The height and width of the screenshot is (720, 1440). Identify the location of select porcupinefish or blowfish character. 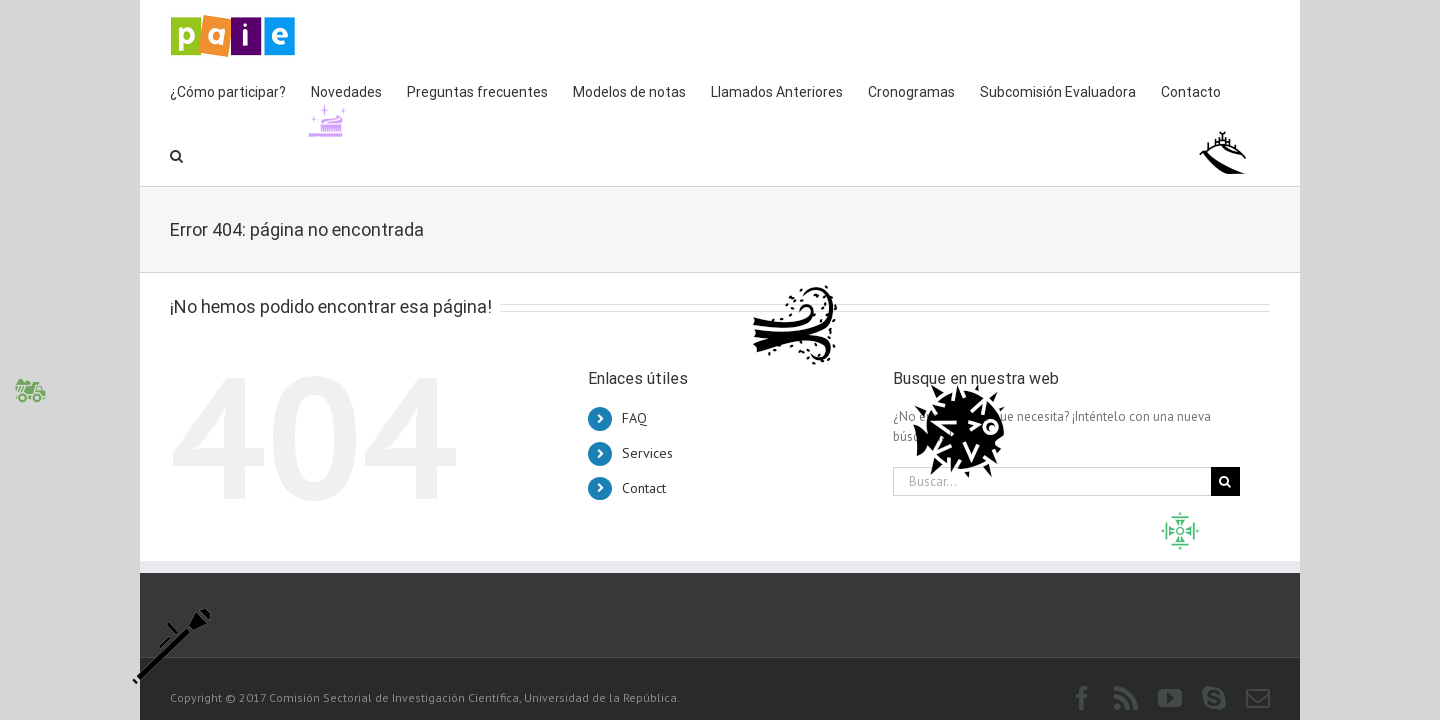
(959, 431).